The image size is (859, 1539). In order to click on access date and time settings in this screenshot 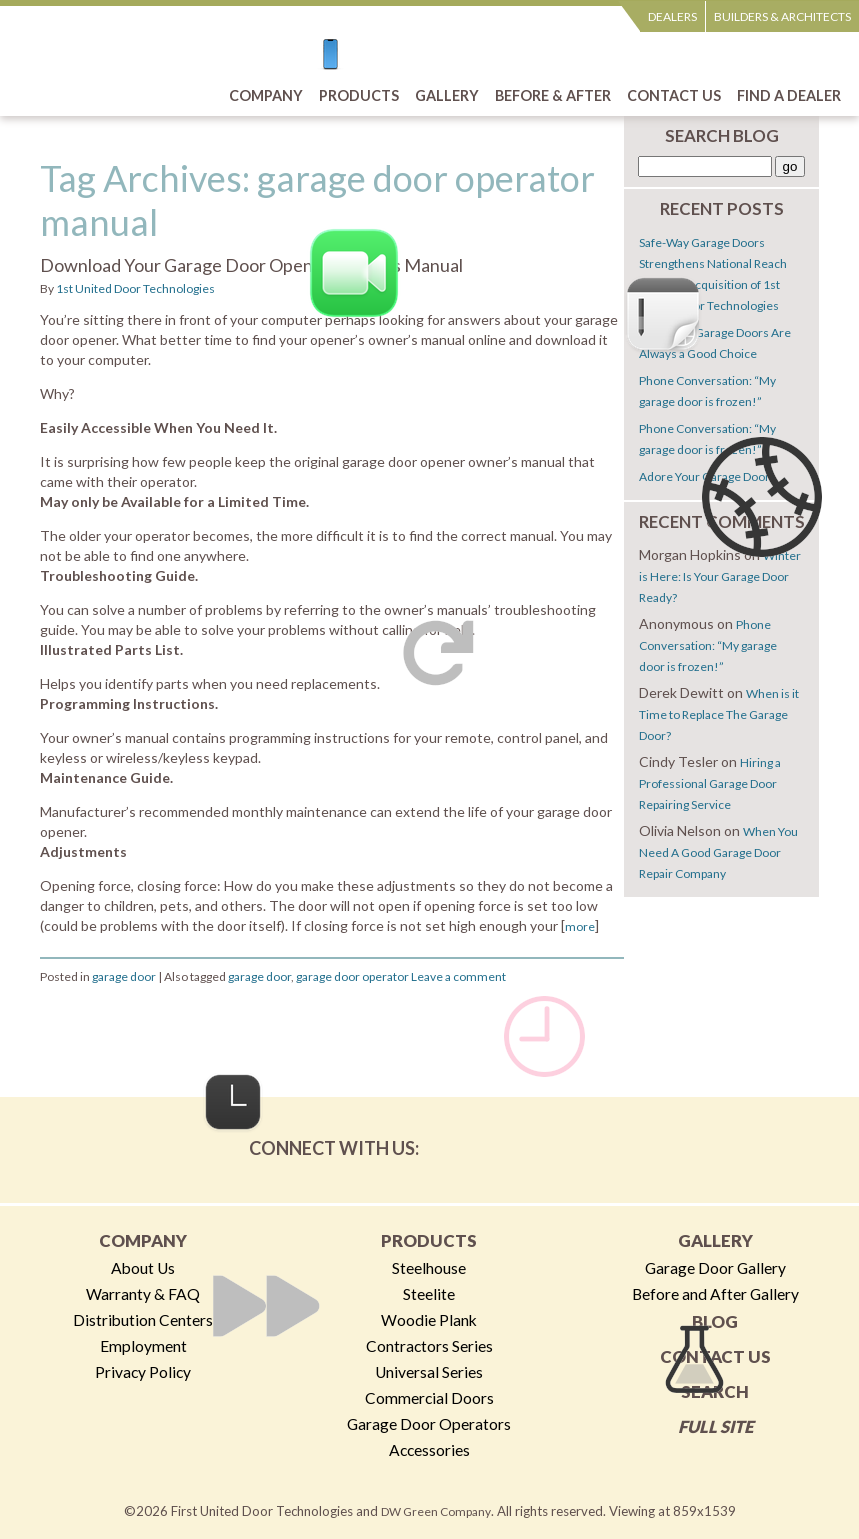, I will do `click(544, 1036)`.